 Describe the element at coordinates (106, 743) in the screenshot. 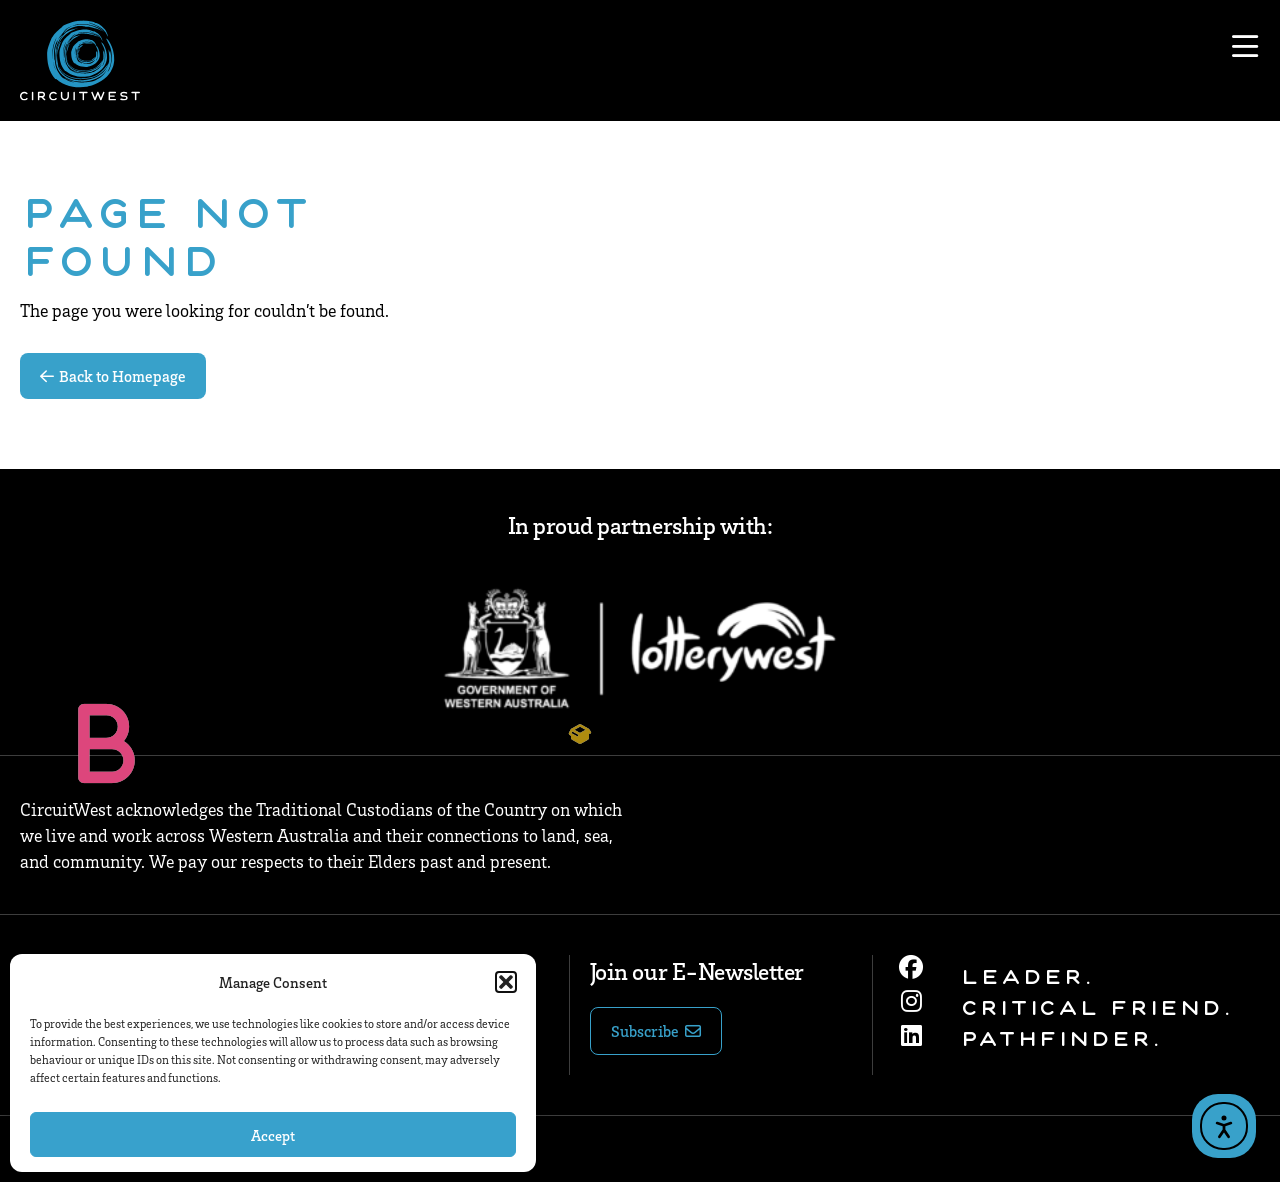

I see `apply bold formatting to selected text` at that location.